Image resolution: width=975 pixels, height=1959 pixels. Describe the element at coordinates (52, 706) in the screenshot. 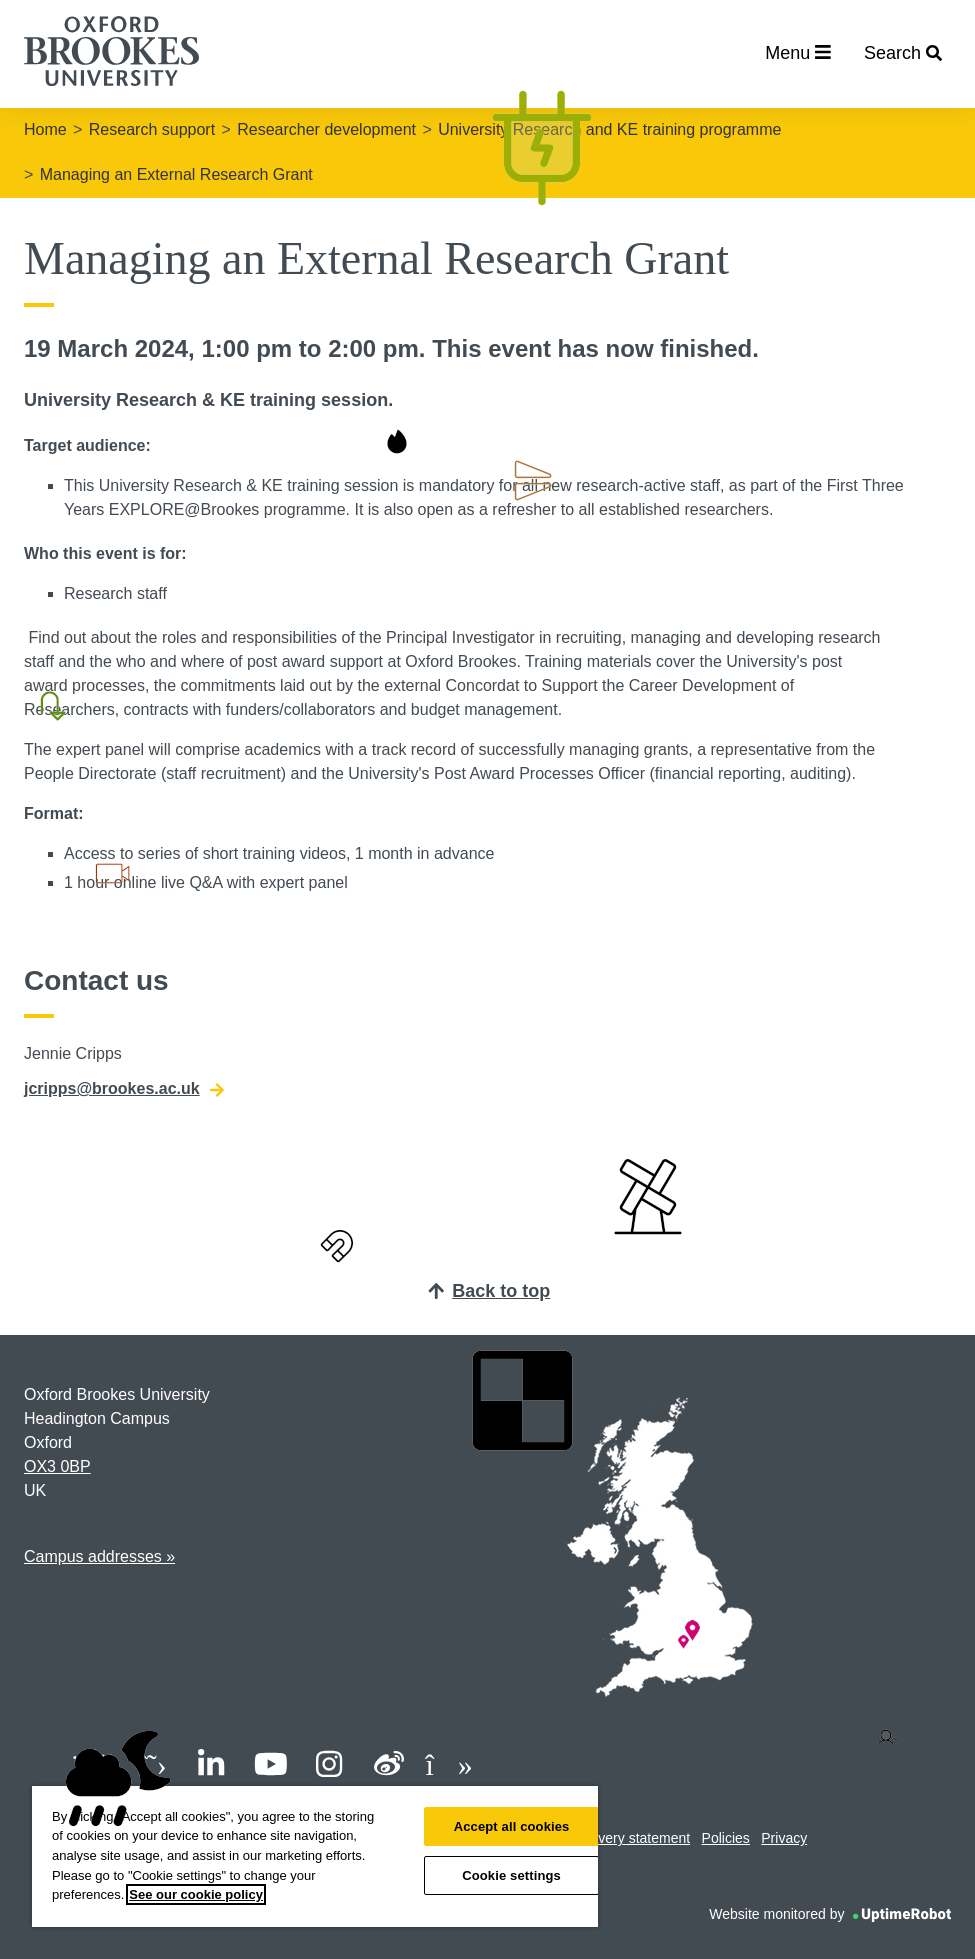

I see `redo or repeat last action` at that location.